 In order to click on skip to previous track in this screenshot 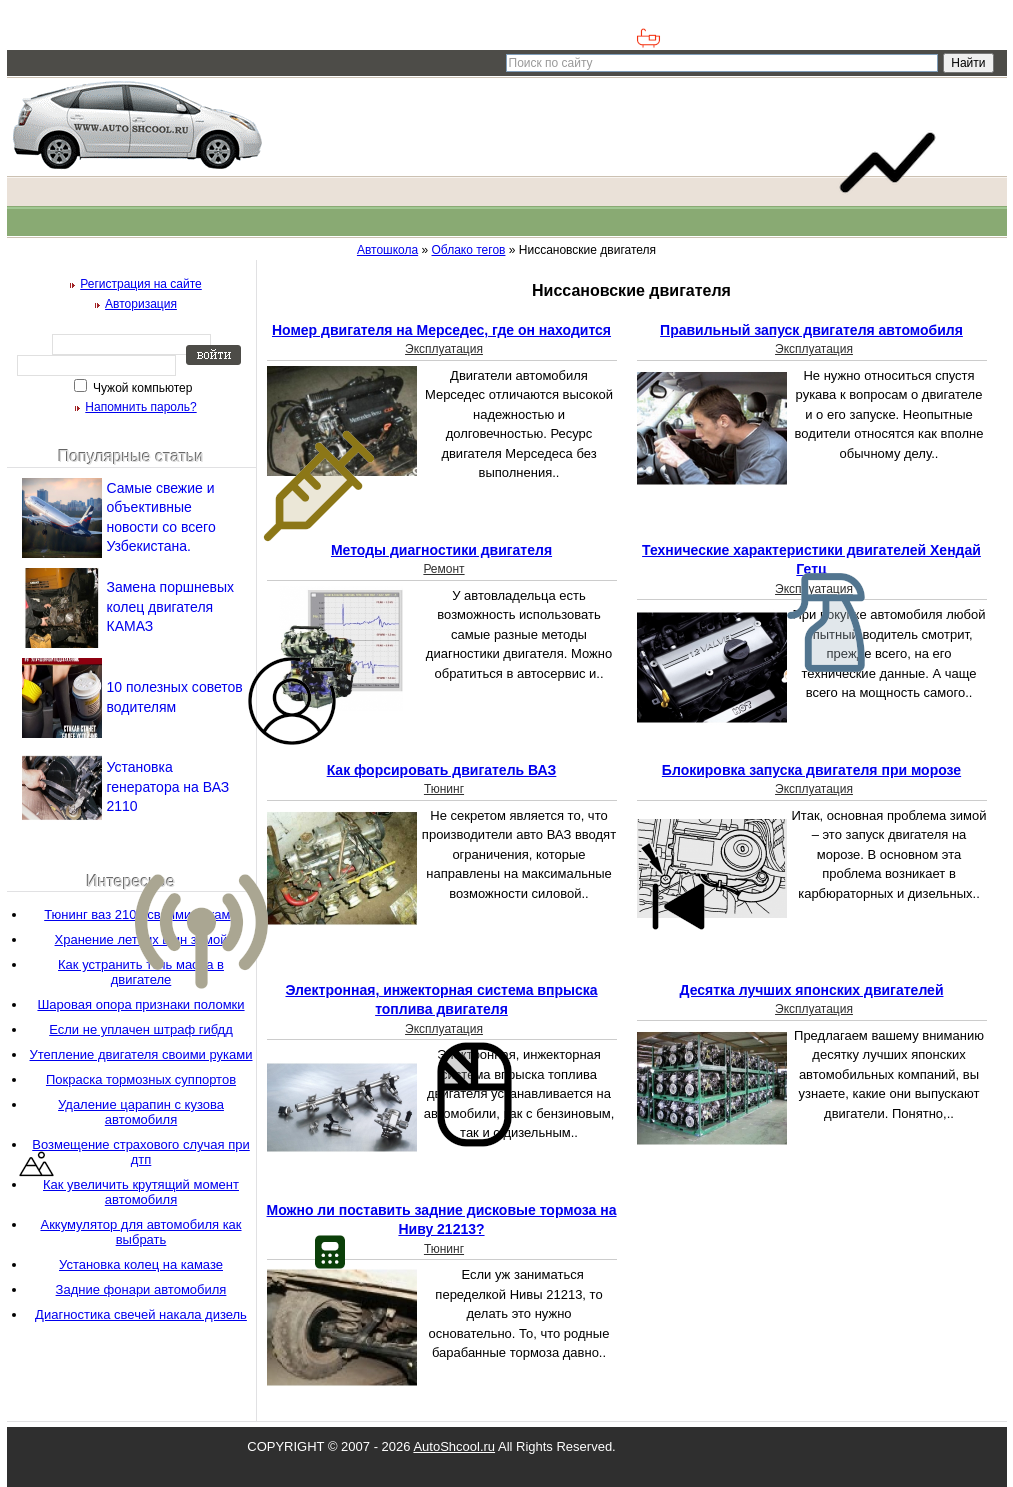, I will do `click(678, 906)`.